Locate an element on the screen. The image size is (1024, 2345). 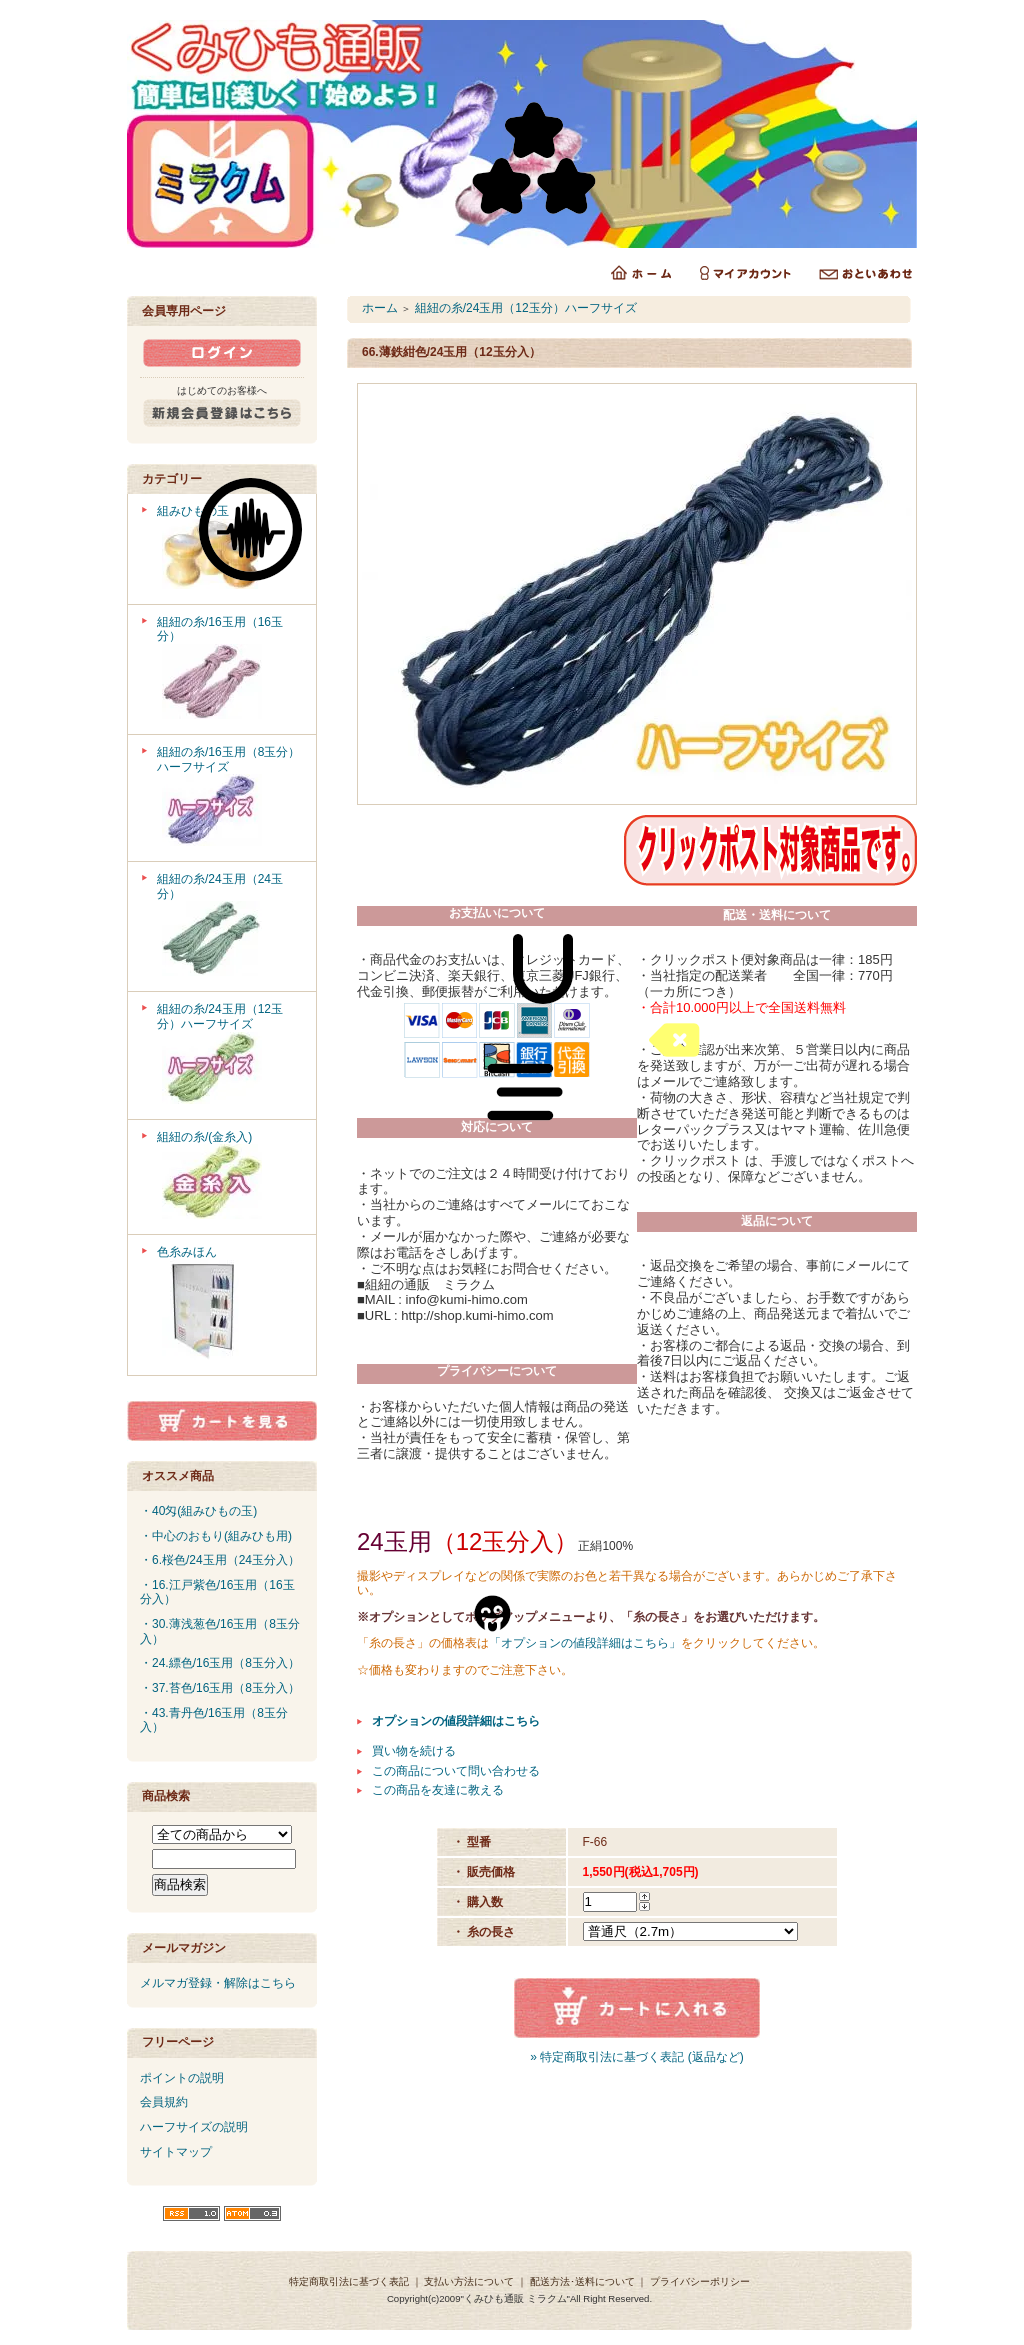
the letter U character or text element is located at coordinates (543, 969).